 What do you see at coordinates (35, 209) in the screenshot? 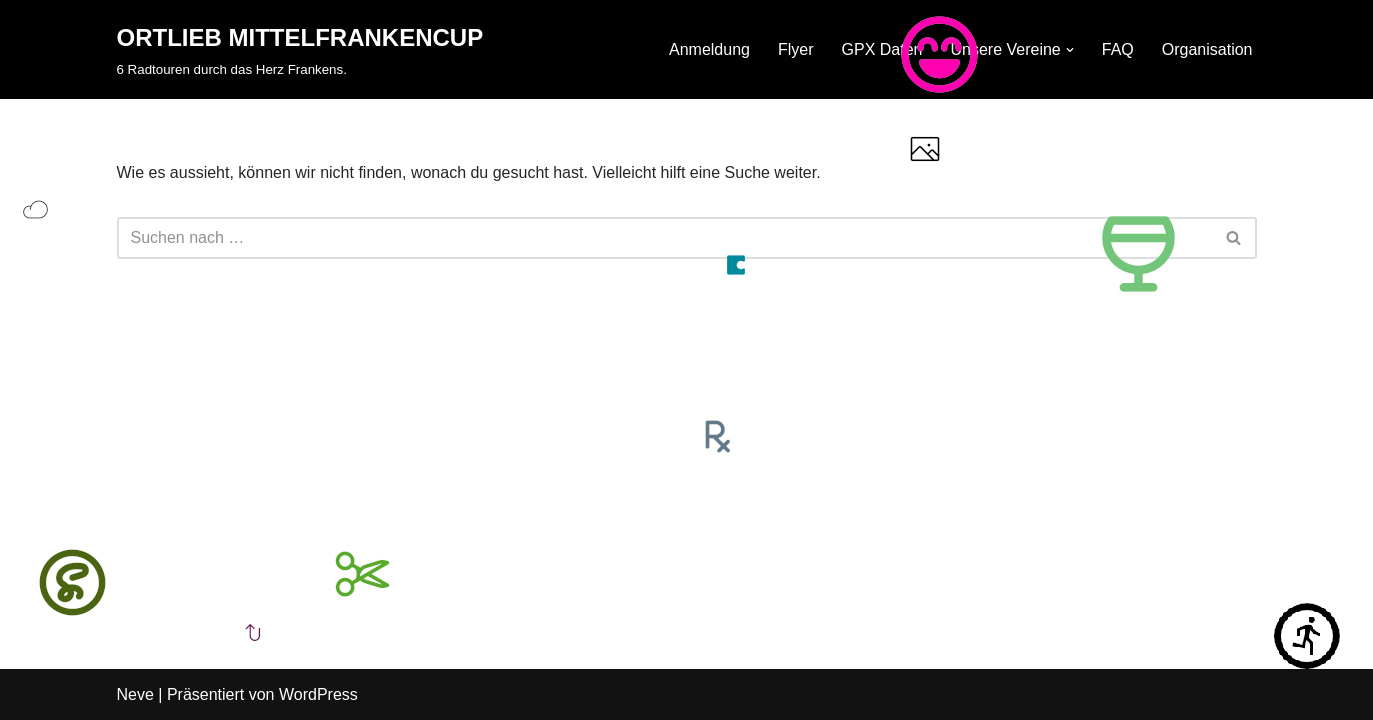
I see `access cloud storage` at bounding box center [35, 209].